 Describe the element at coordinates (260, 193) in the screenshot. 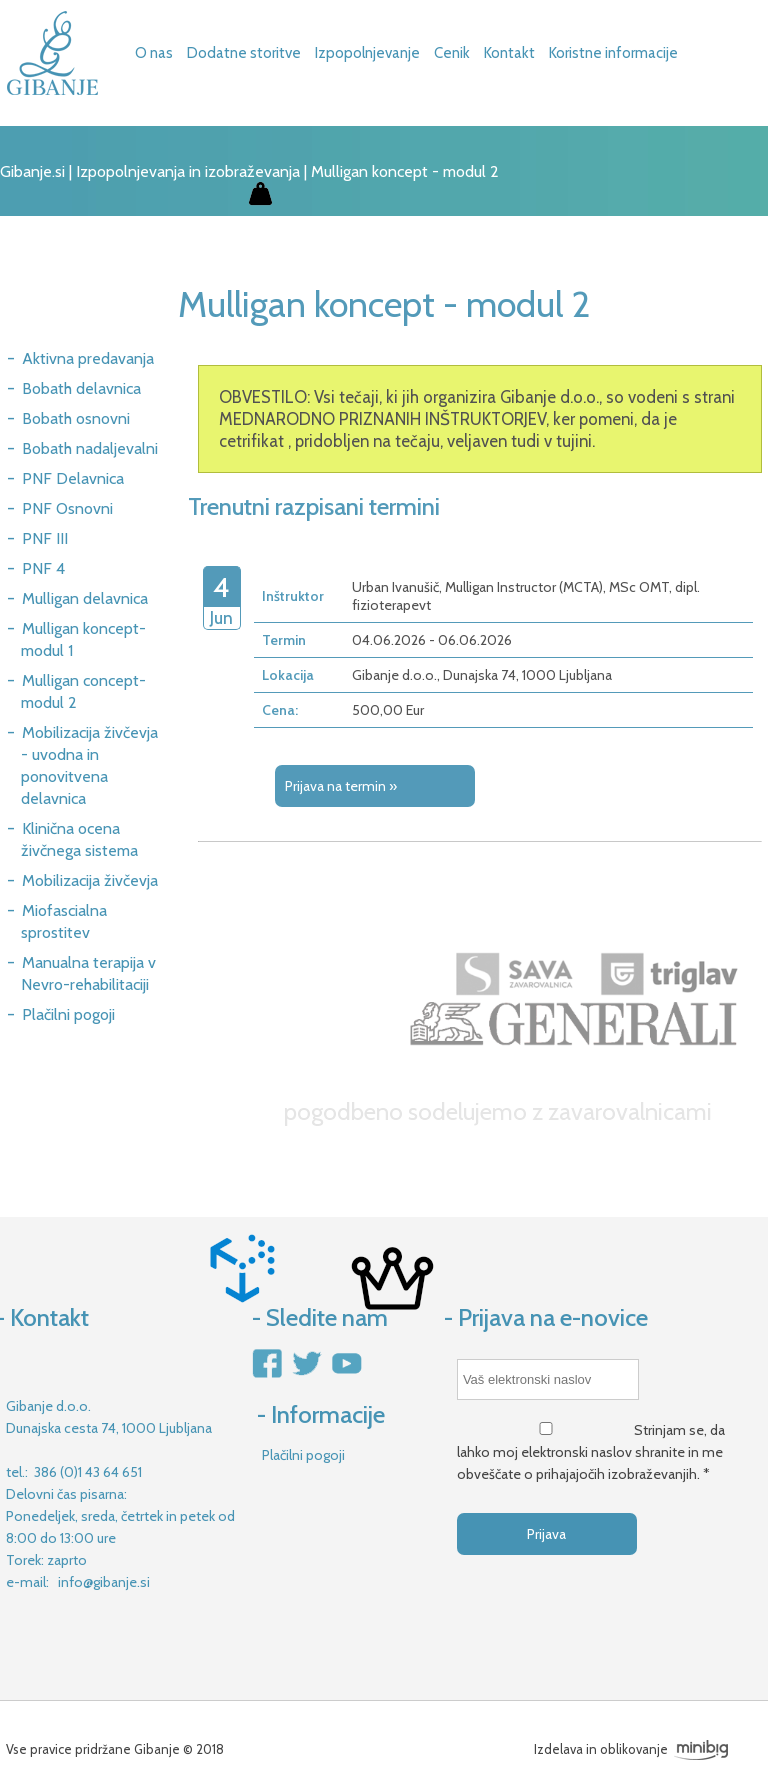

I see `adjust weight or mass settings` at that location.